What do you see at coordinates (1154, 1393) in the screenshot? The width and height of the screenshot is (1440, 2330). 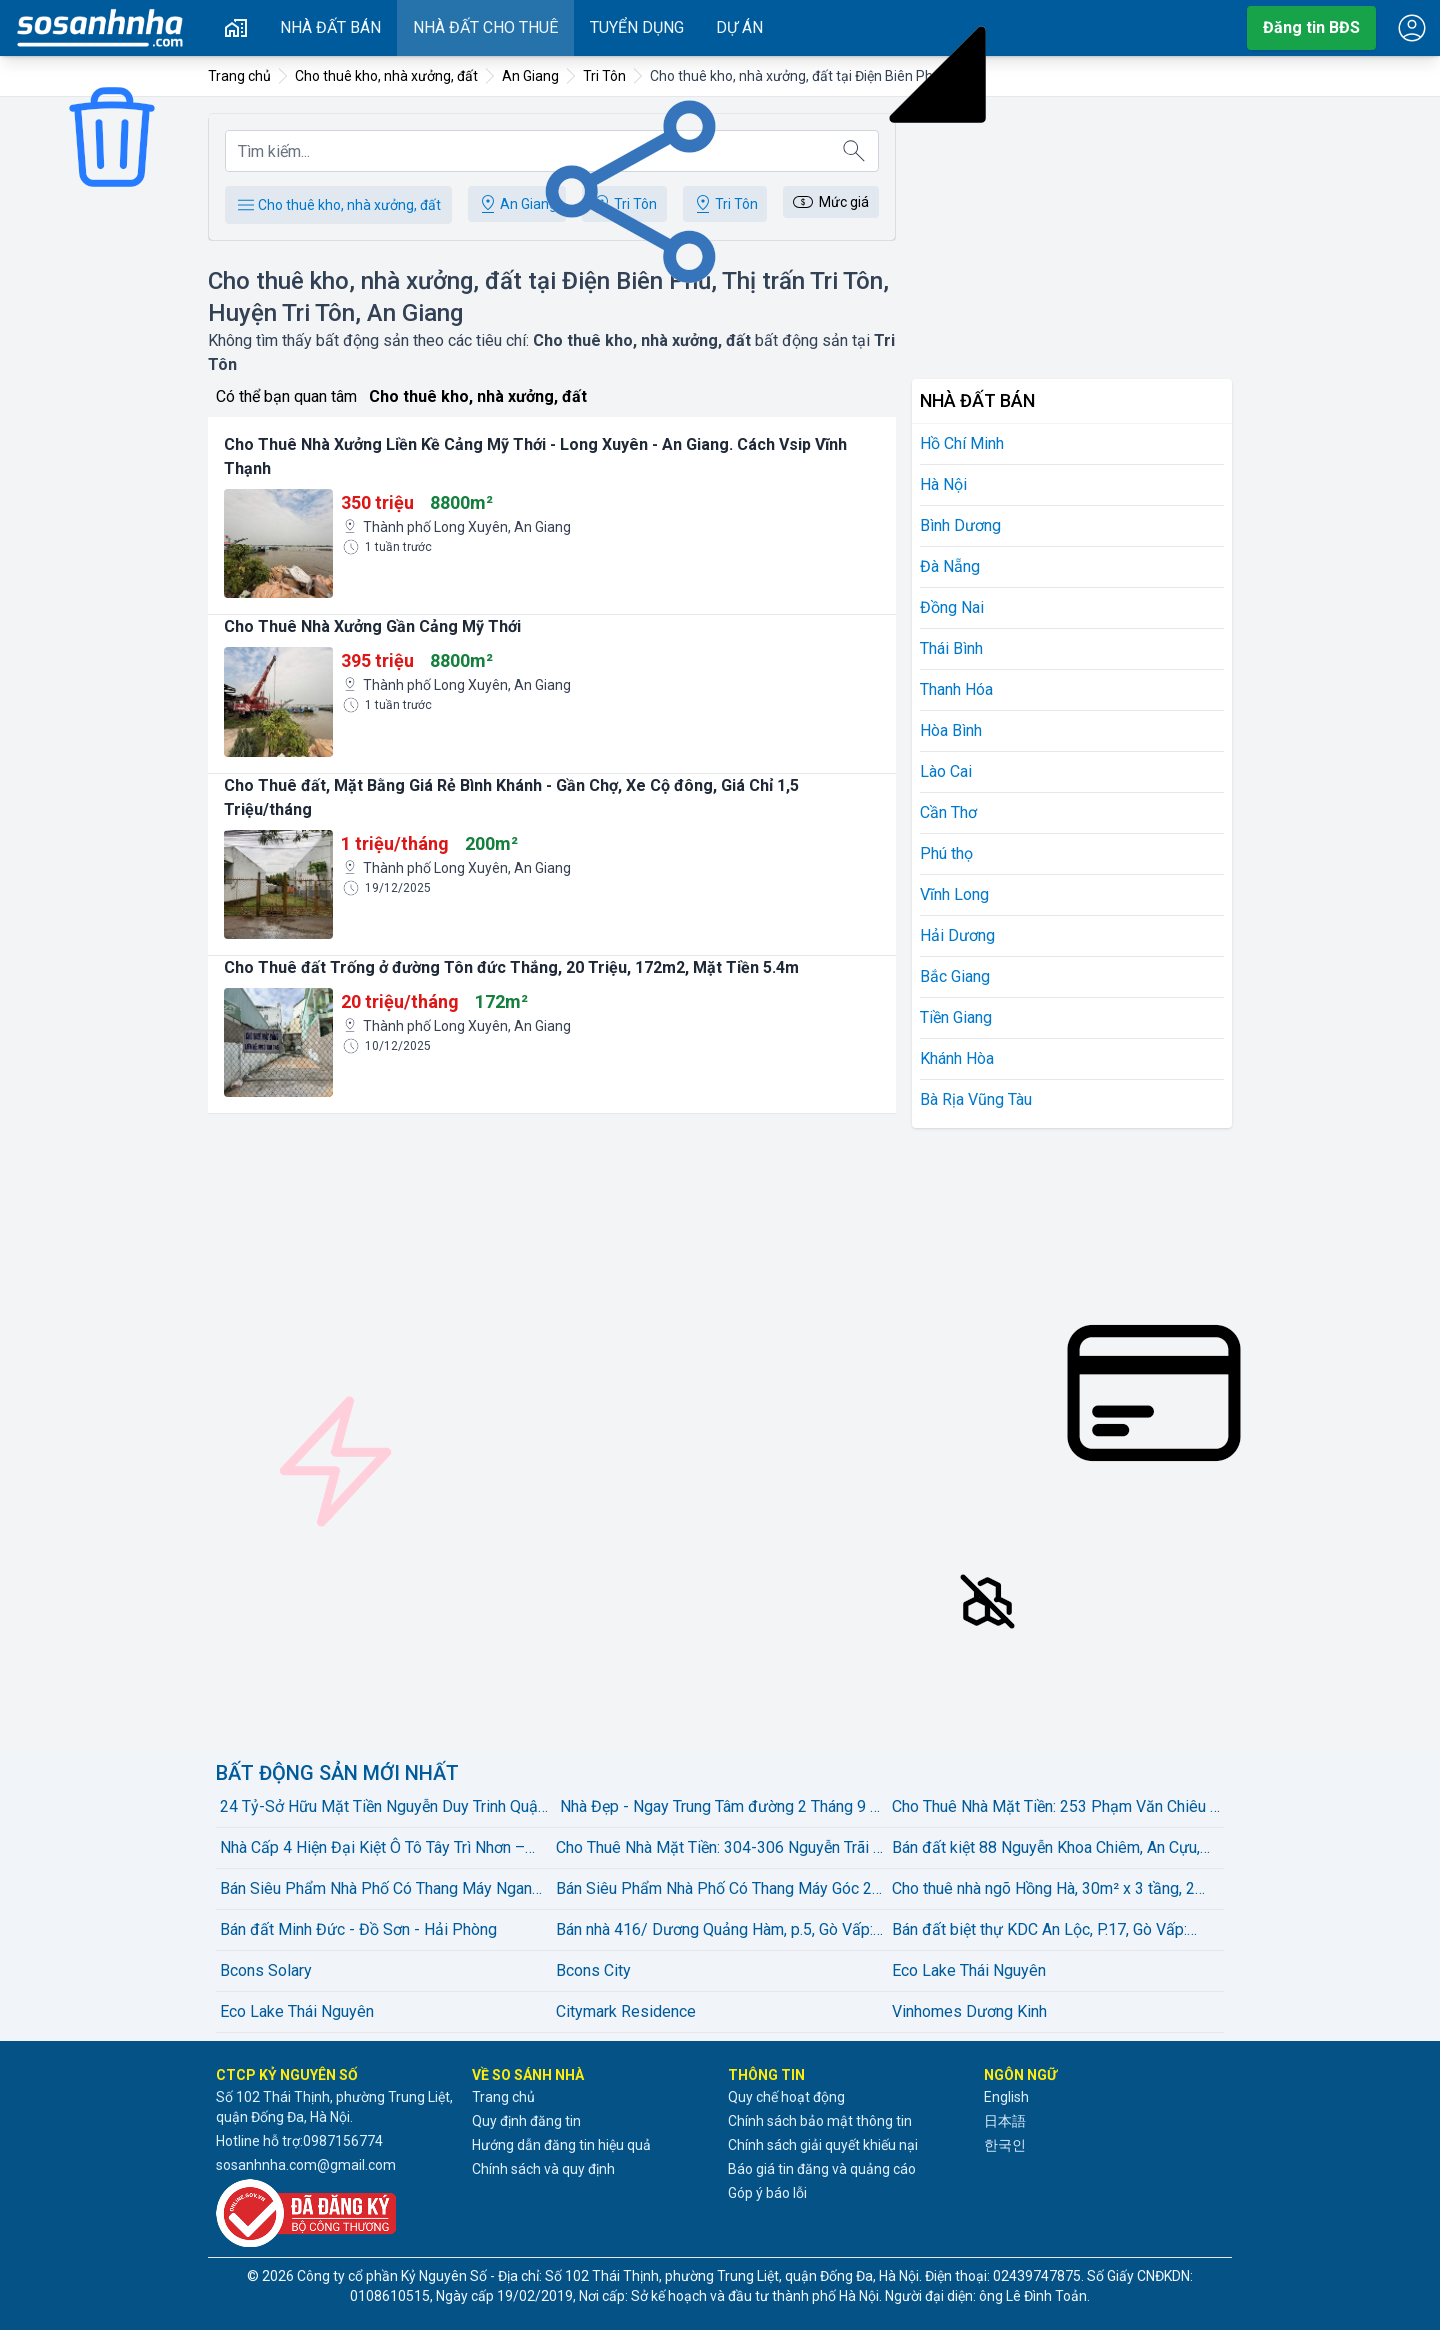 I see `manage payment methods` at bounding box center [1154, 1393].